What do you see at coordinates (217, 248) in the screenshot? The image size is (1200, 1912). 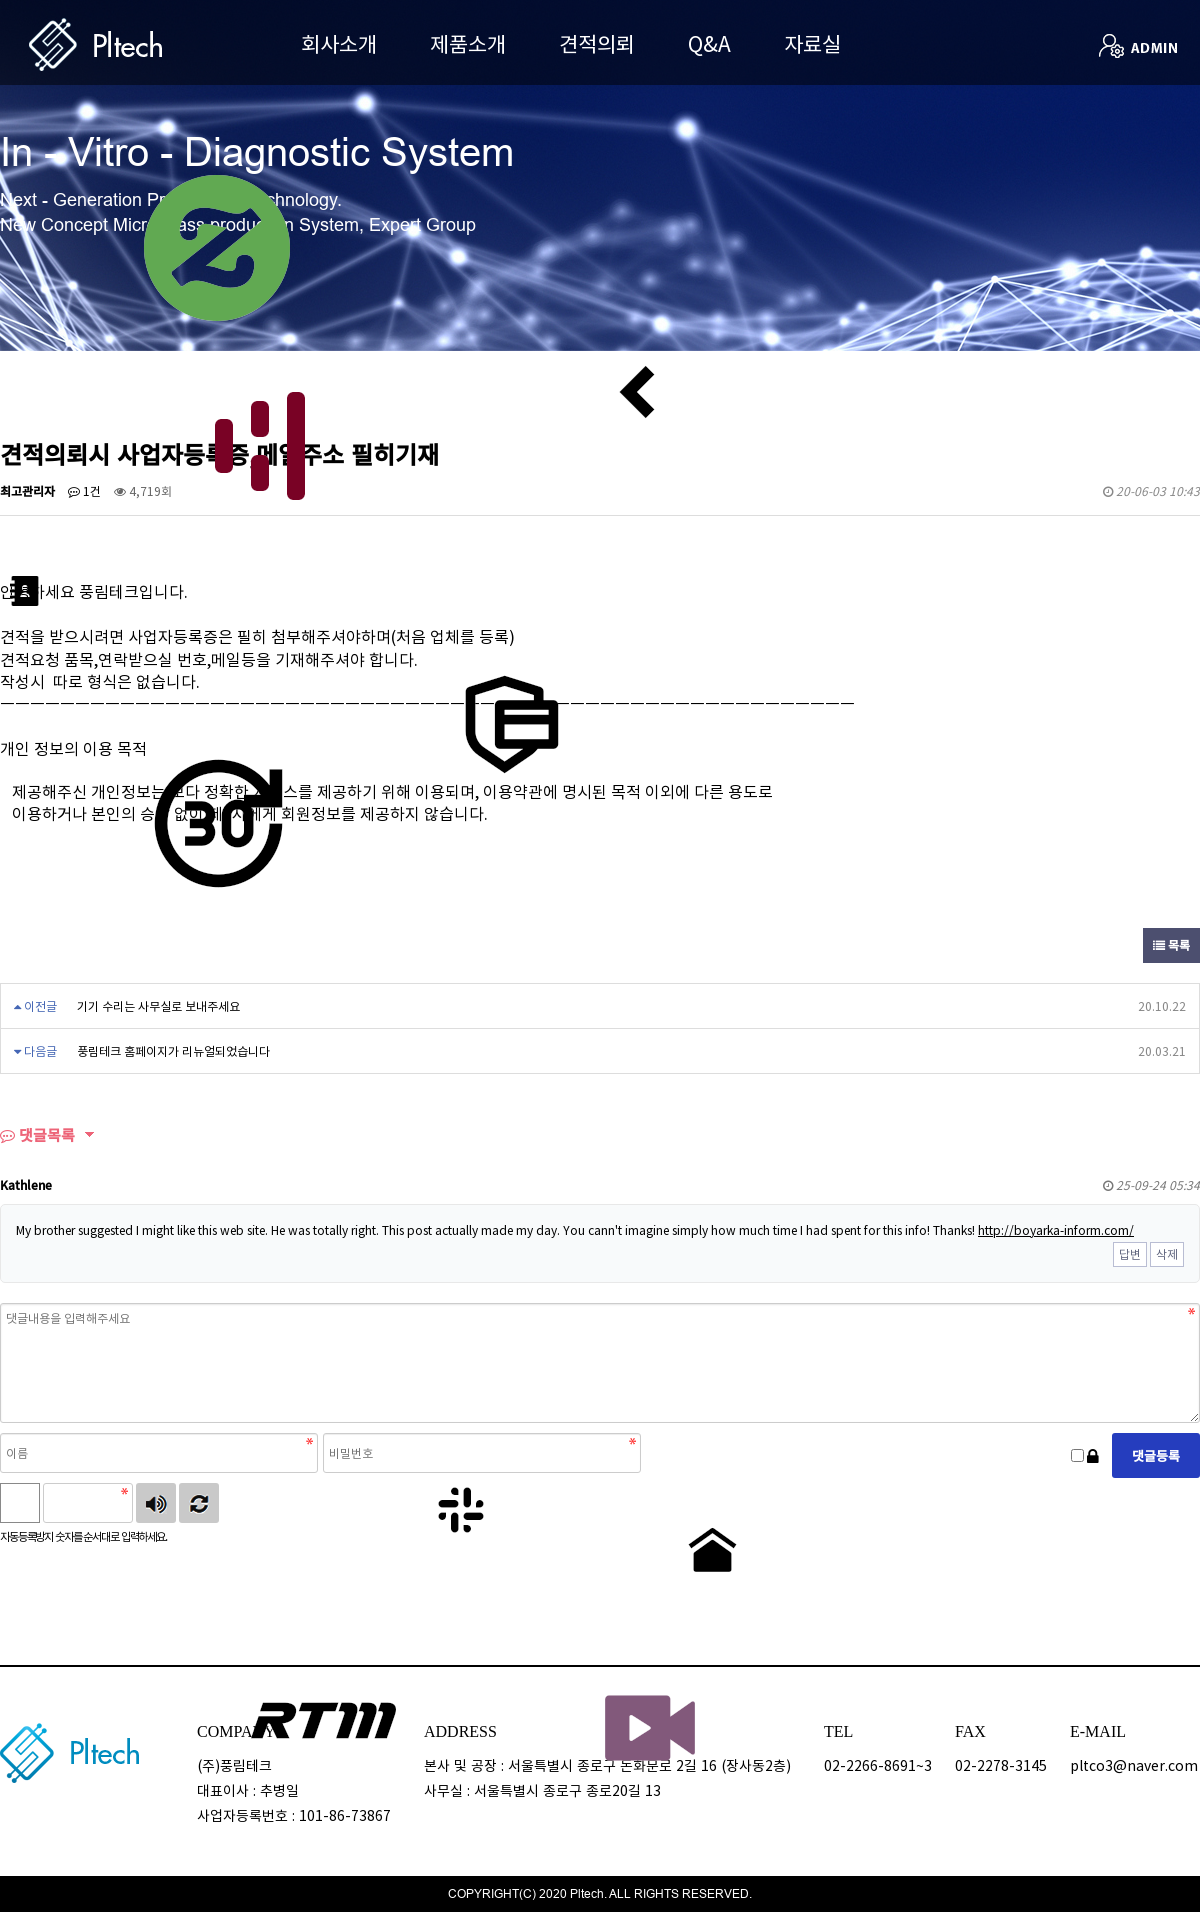 I see `visit zazzle website or store` at bounding box center [217, 248].